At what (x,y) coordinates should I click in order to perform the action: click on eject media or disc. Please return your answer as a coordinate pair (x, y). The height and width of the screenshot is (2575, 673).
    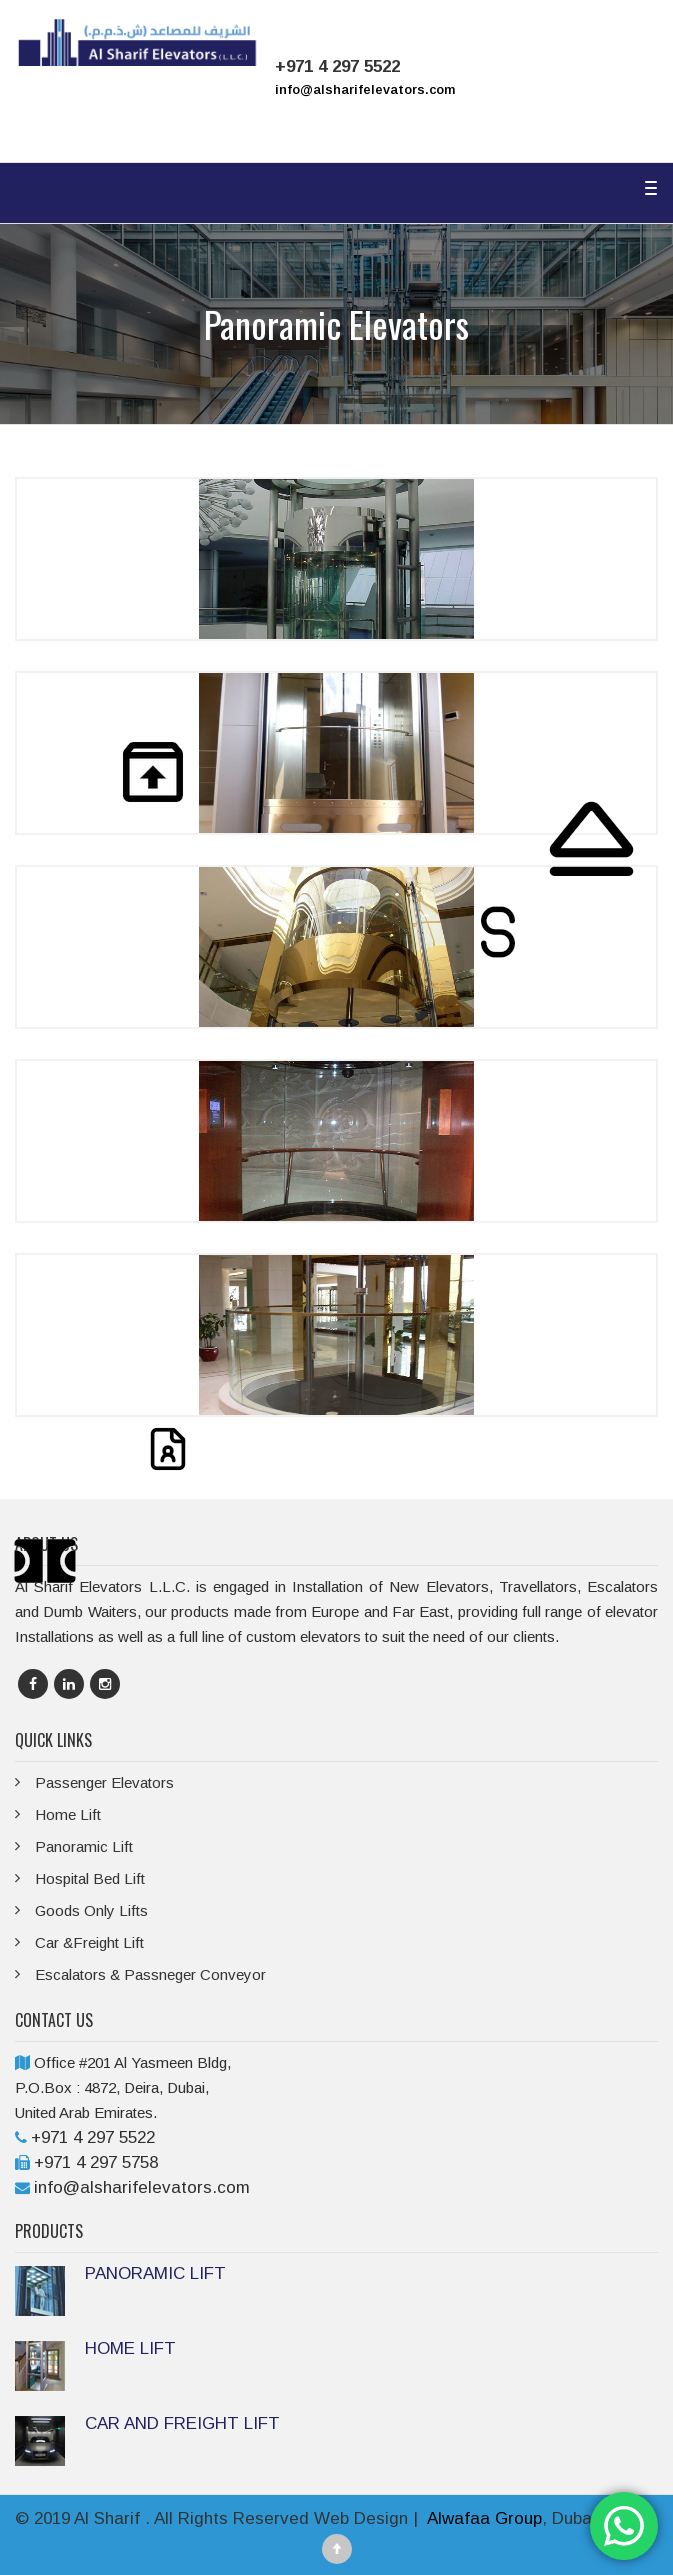
    Looking at the image, I should click on (591, 843).